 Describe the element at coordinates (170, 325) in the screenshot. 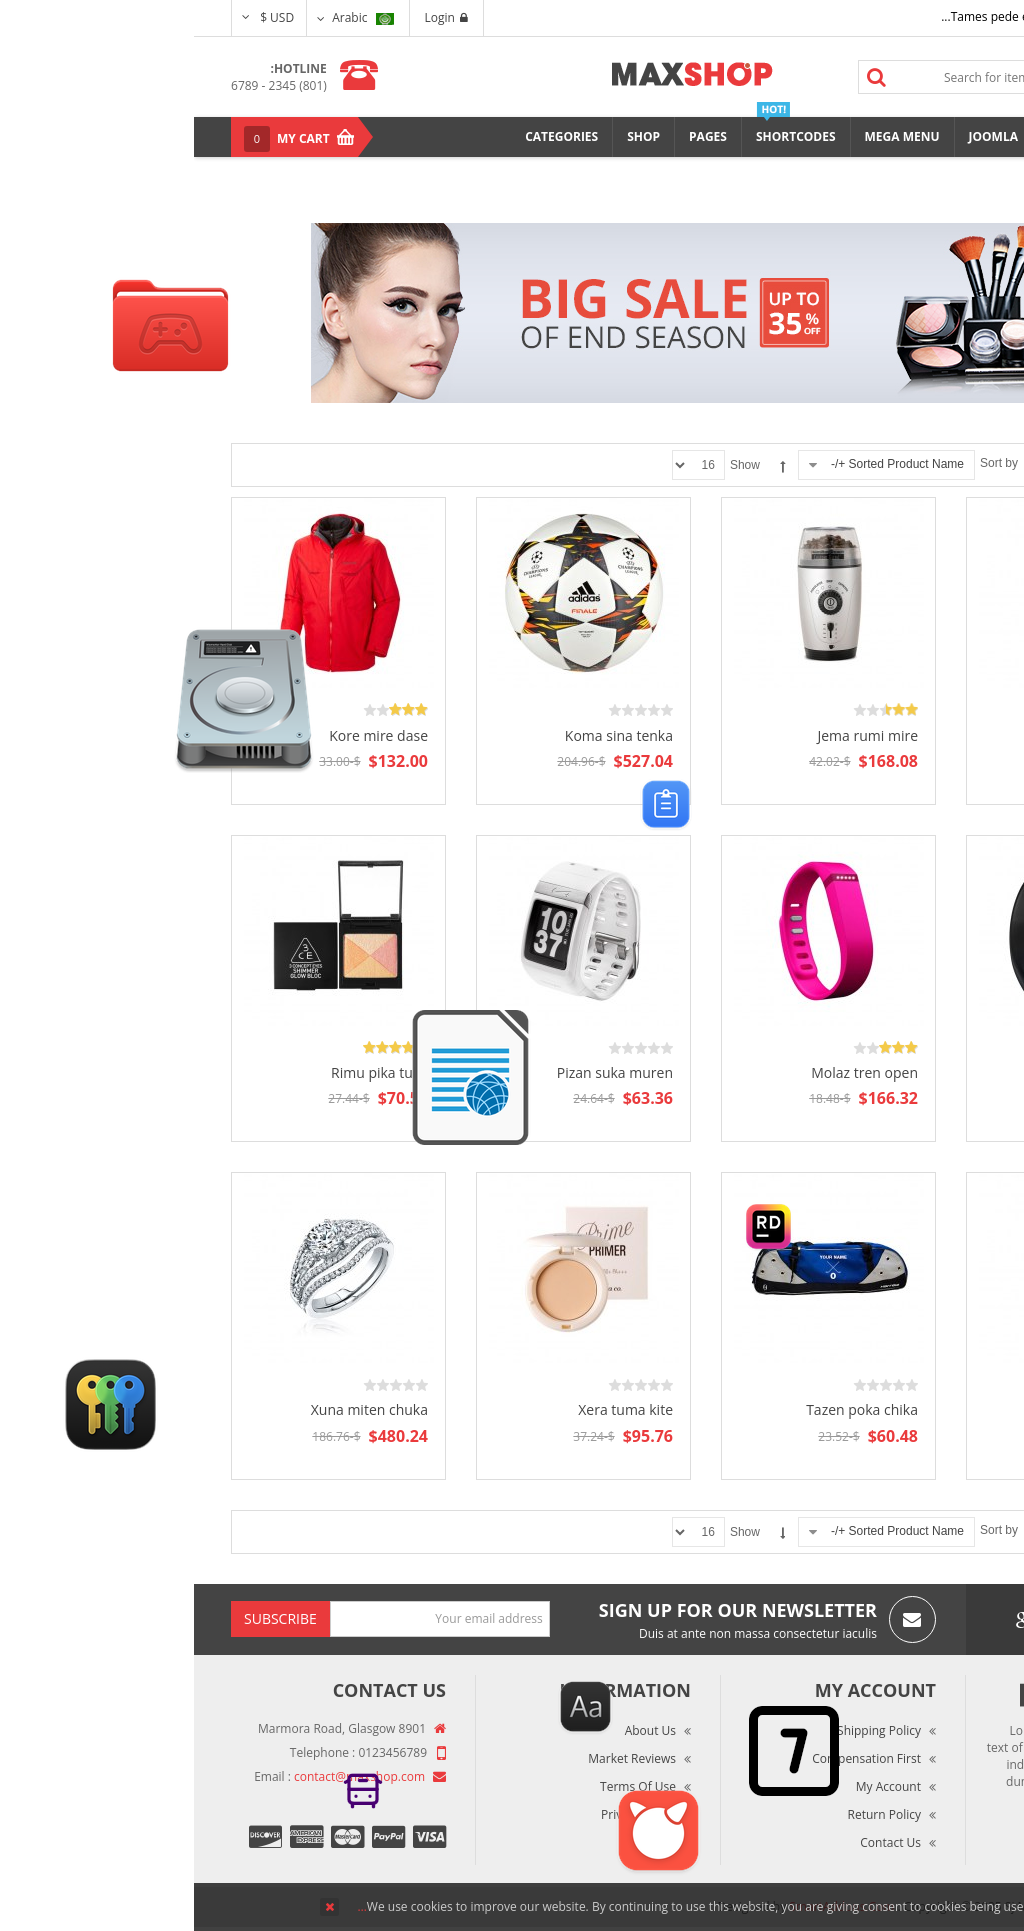

I see `open your games folder` at that location.